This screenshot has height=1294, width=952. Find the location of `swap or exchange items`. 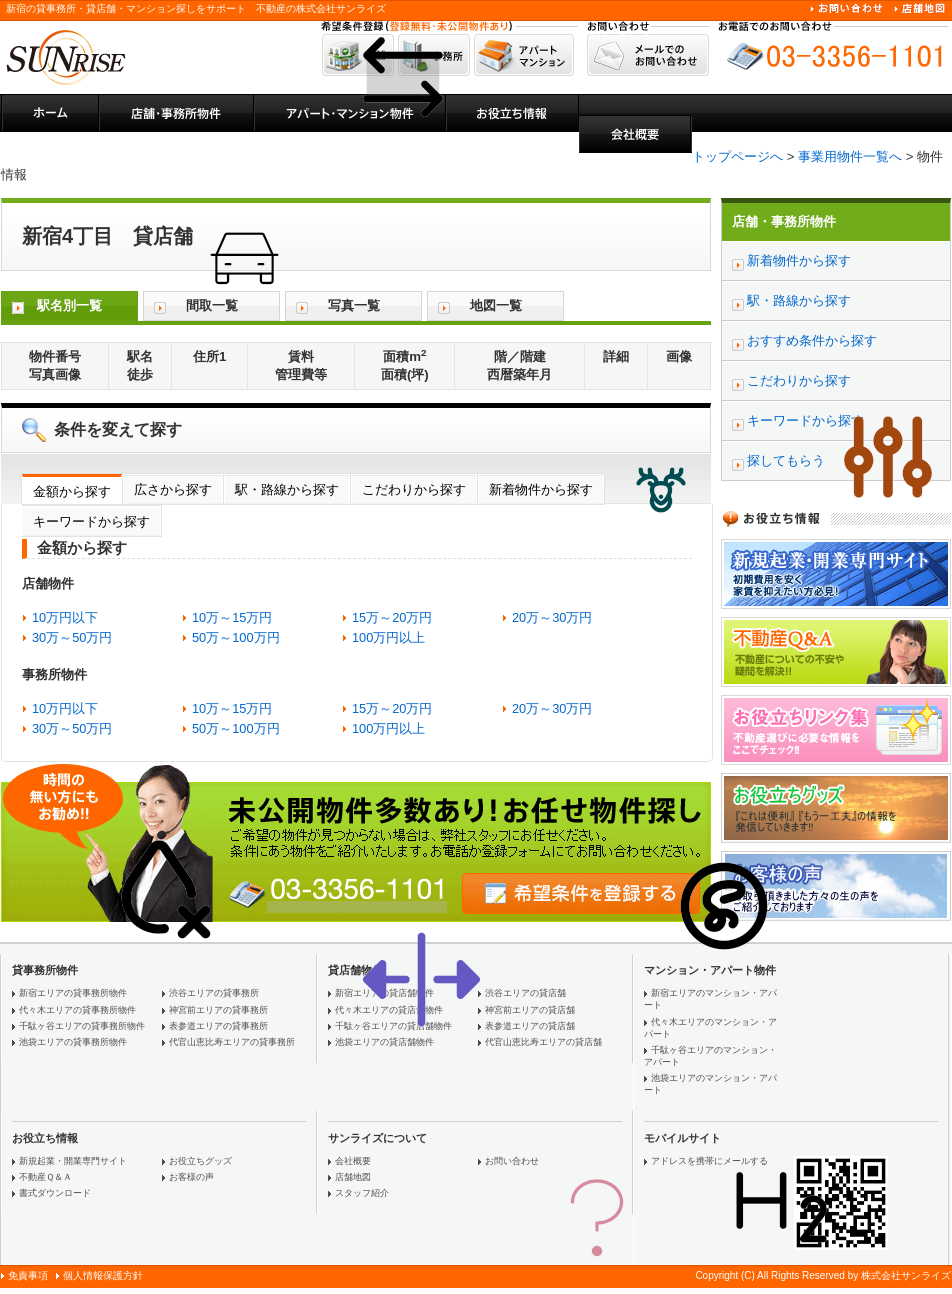

swap or exchange items is located at coordinates (403, 77).